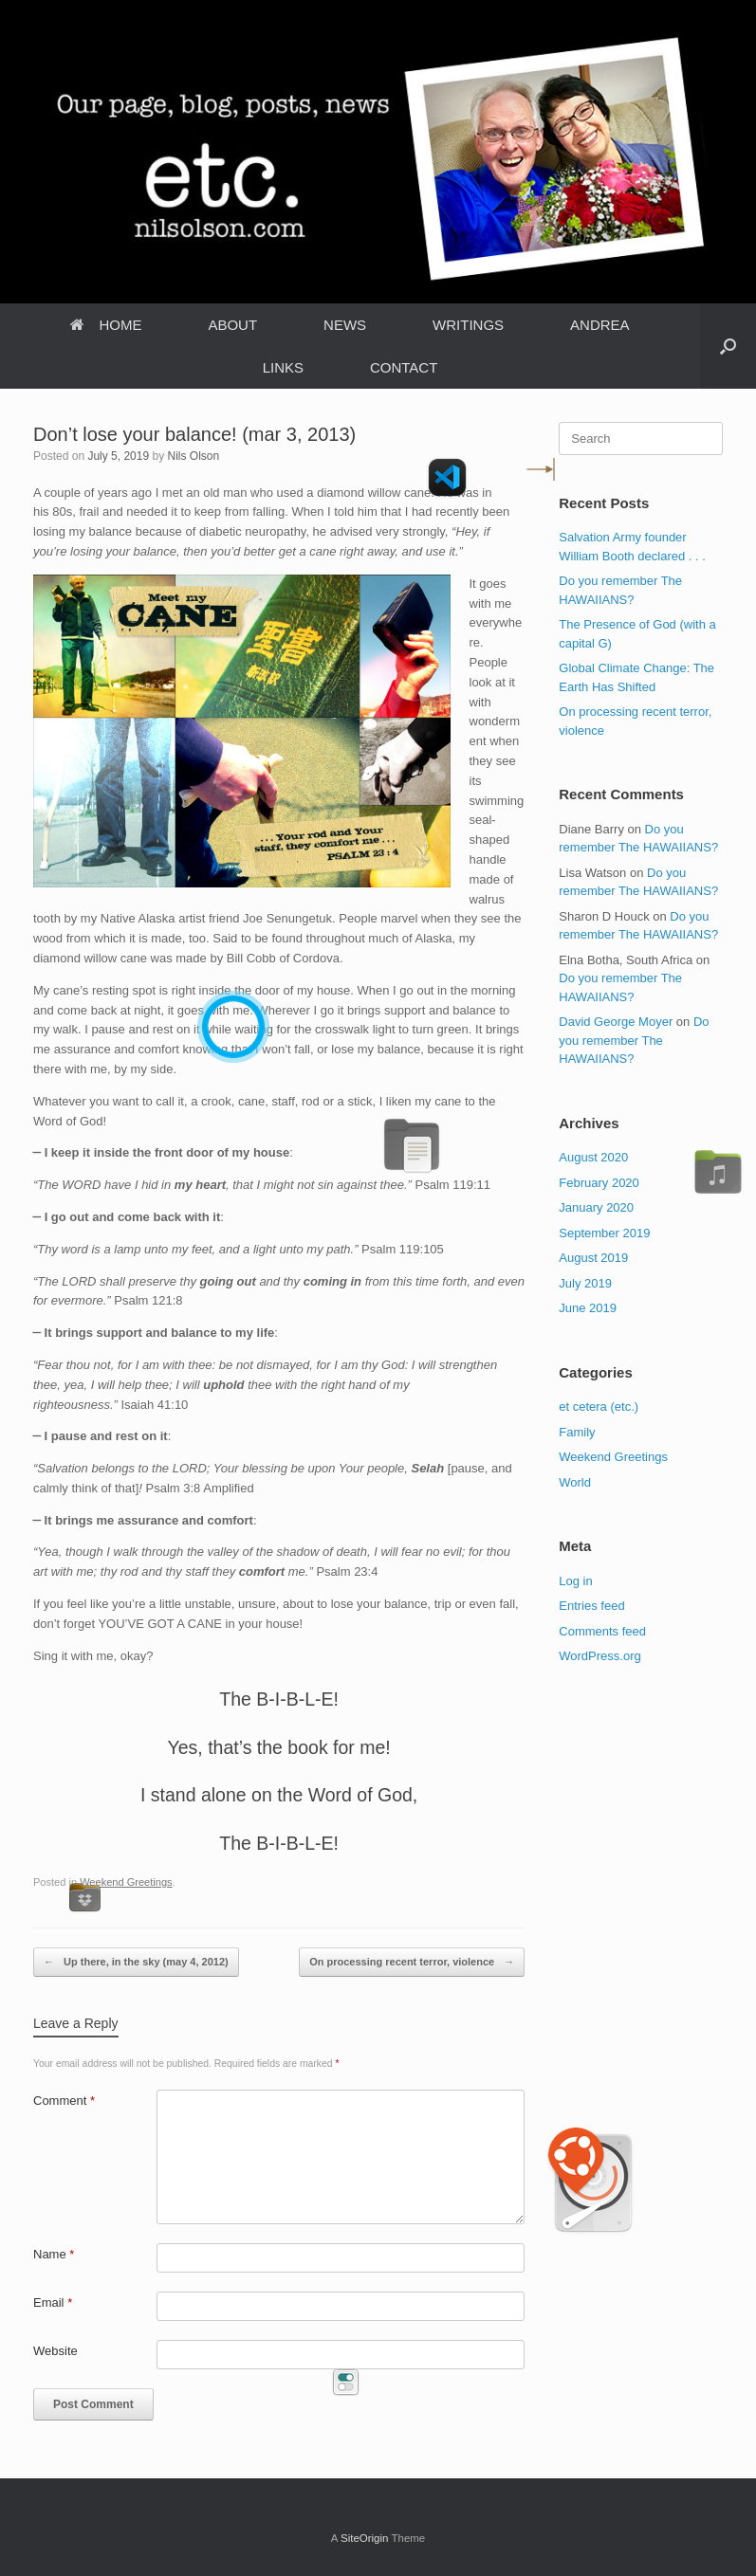 The image size is (756, 2576). Describe the element at coordinates (84, 1896) in the screenshot. I see `open your dropbox folder` at that location.